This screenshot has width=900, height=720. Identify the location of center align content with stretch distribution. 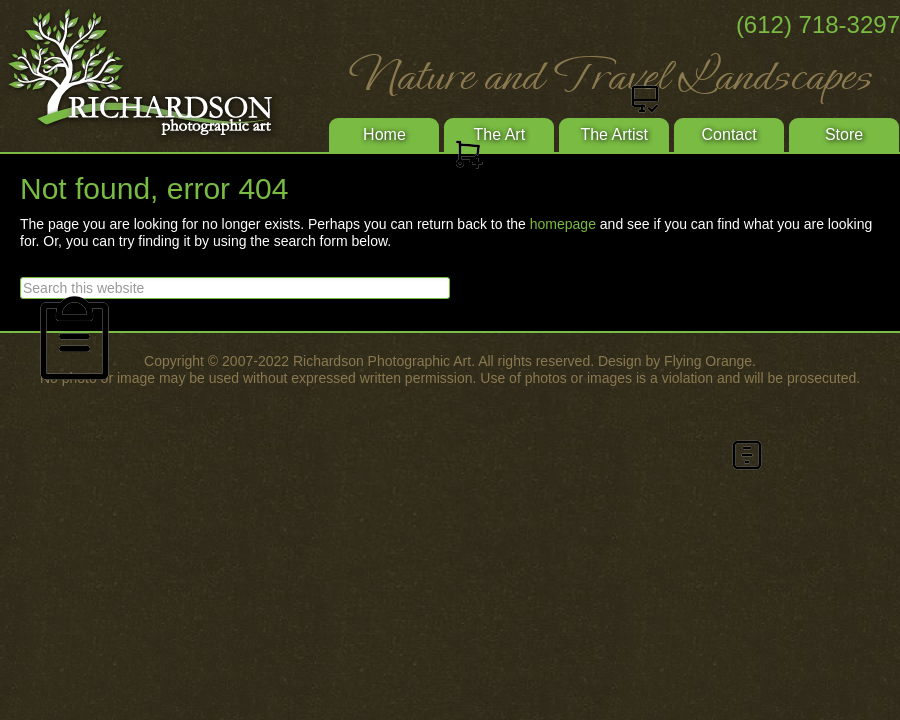
(747, 455).